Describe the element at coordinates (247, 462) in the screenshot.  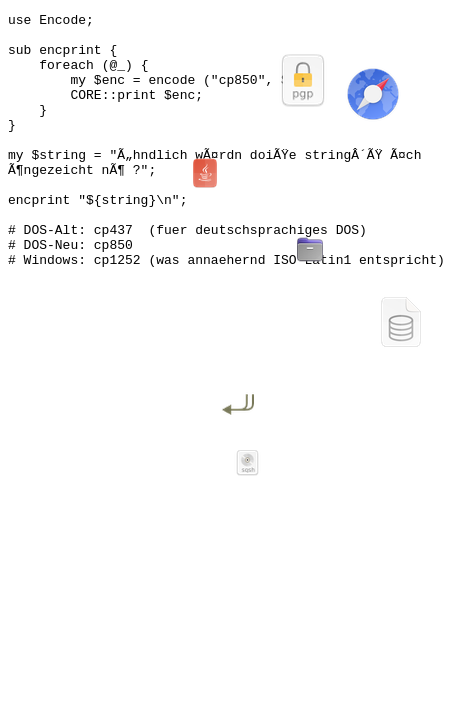
I see `a squashfs compressed filesystem image file` at that location.